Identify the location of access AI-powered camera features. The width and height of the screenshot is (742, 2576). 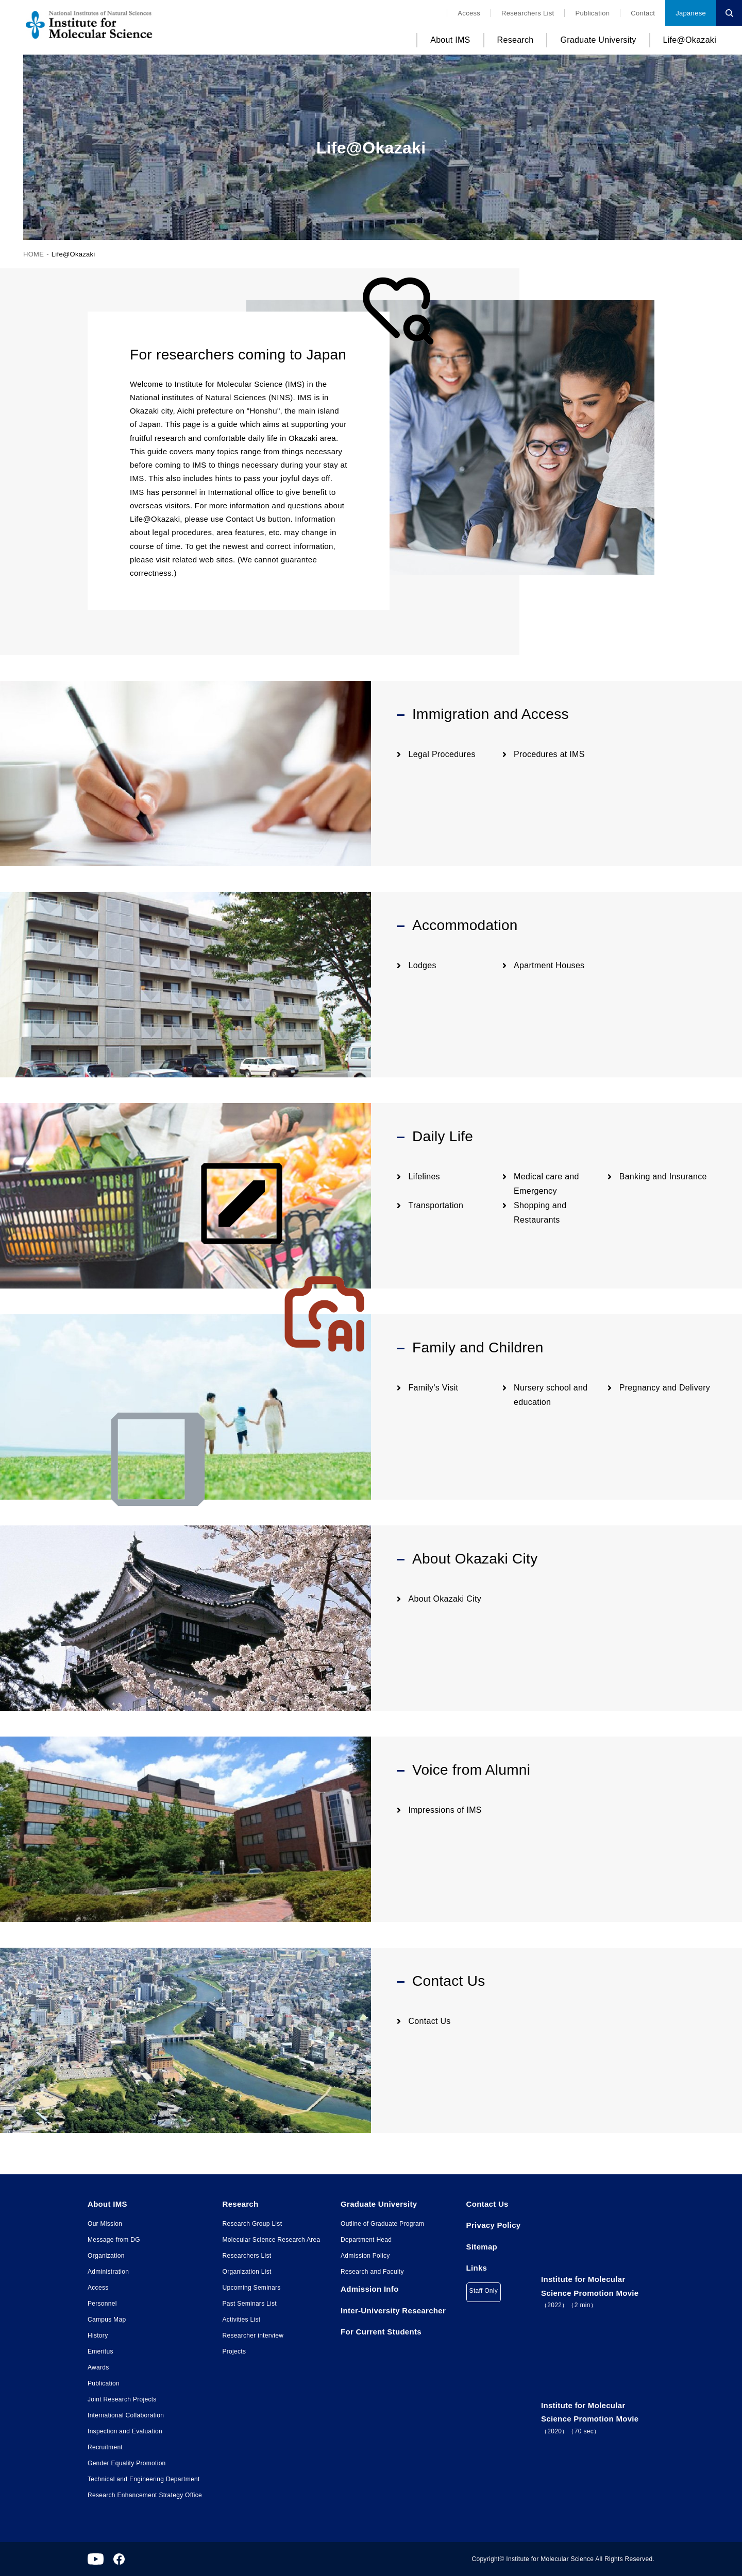
(324, 1312).